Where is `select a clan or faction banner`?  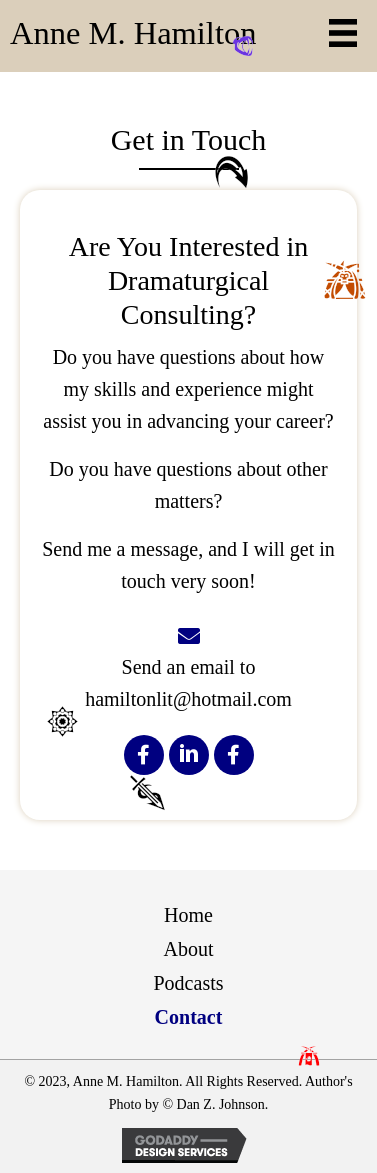
select a clan or faction banner is located at coordinates (309, 1056).